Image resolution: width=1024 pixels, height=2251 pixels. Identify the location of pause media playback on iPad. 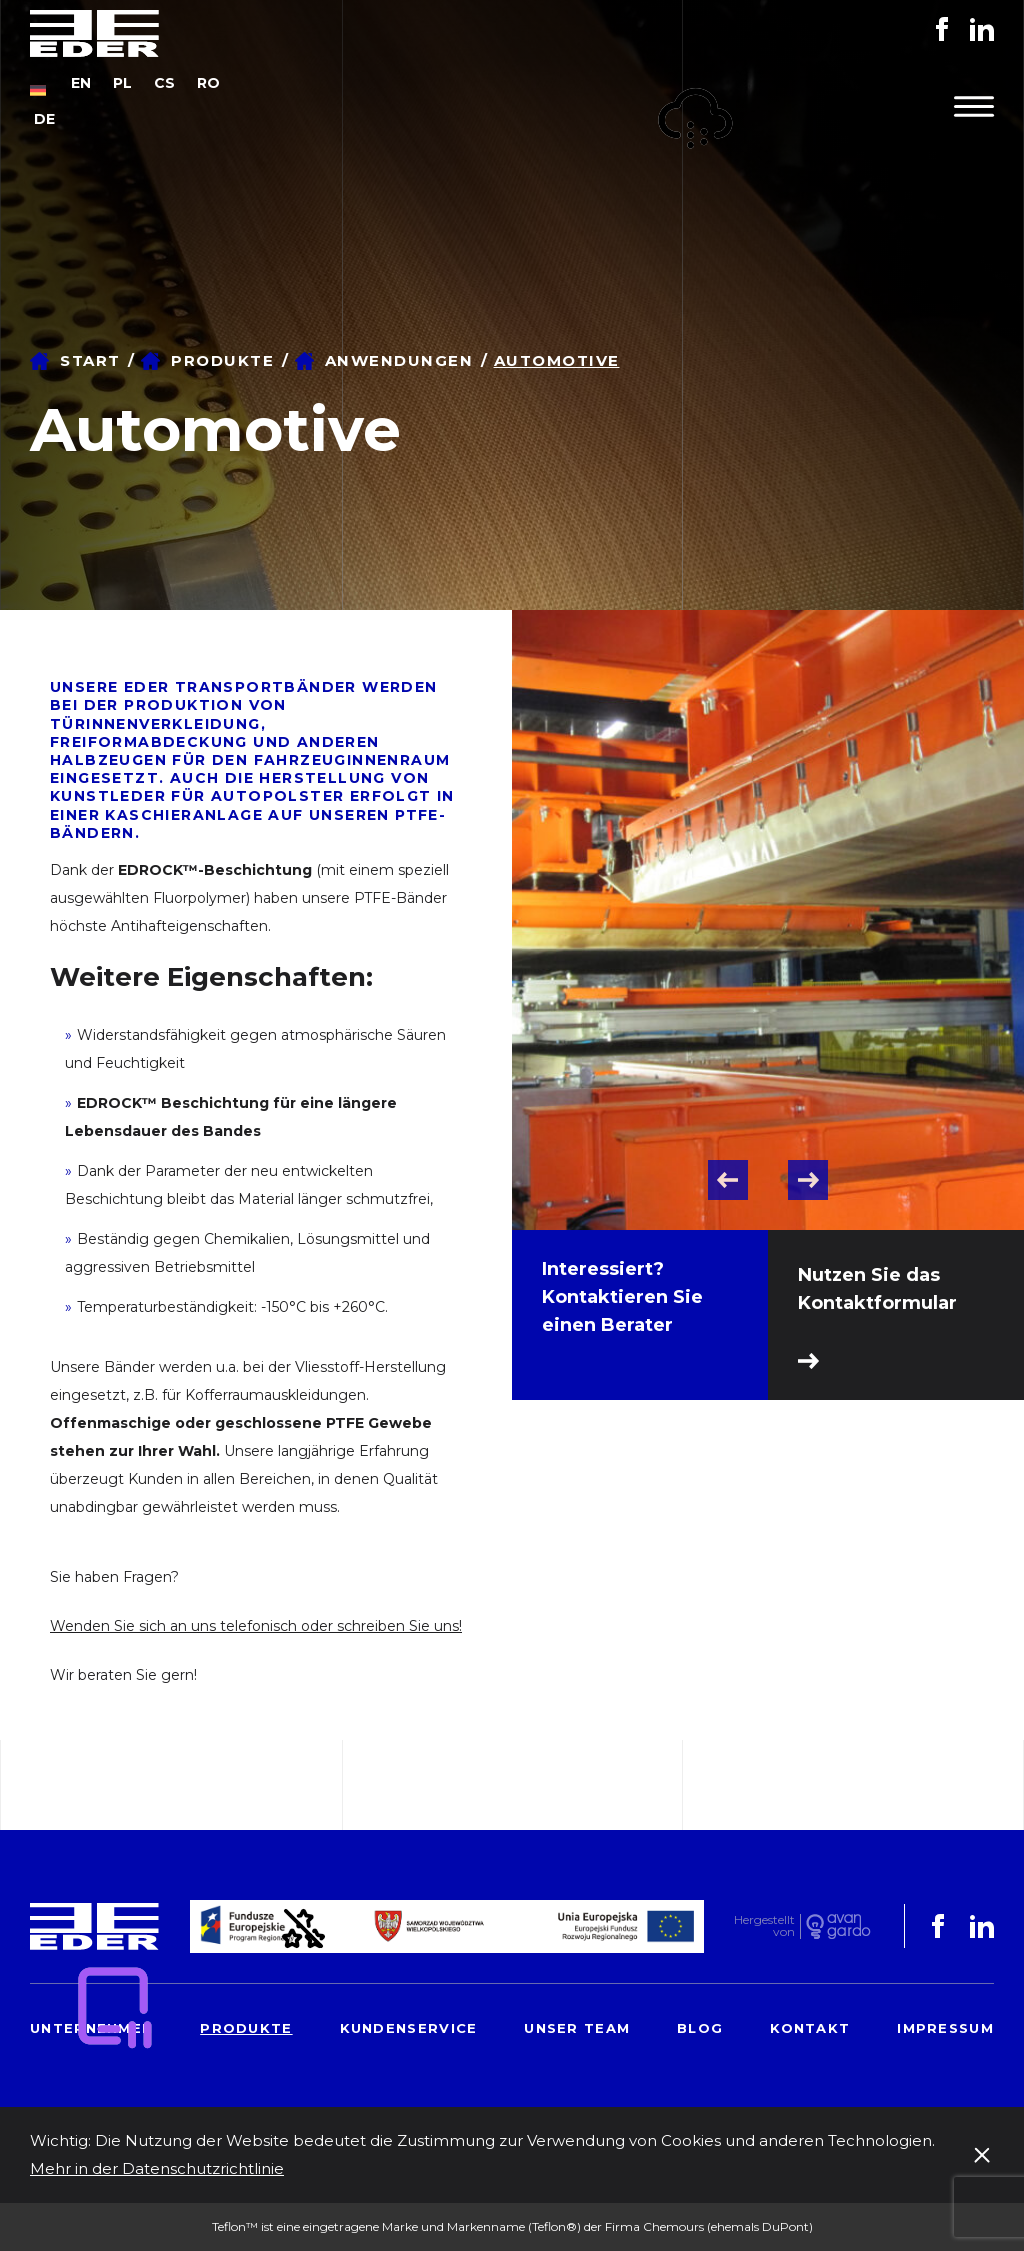
(113, 2006).